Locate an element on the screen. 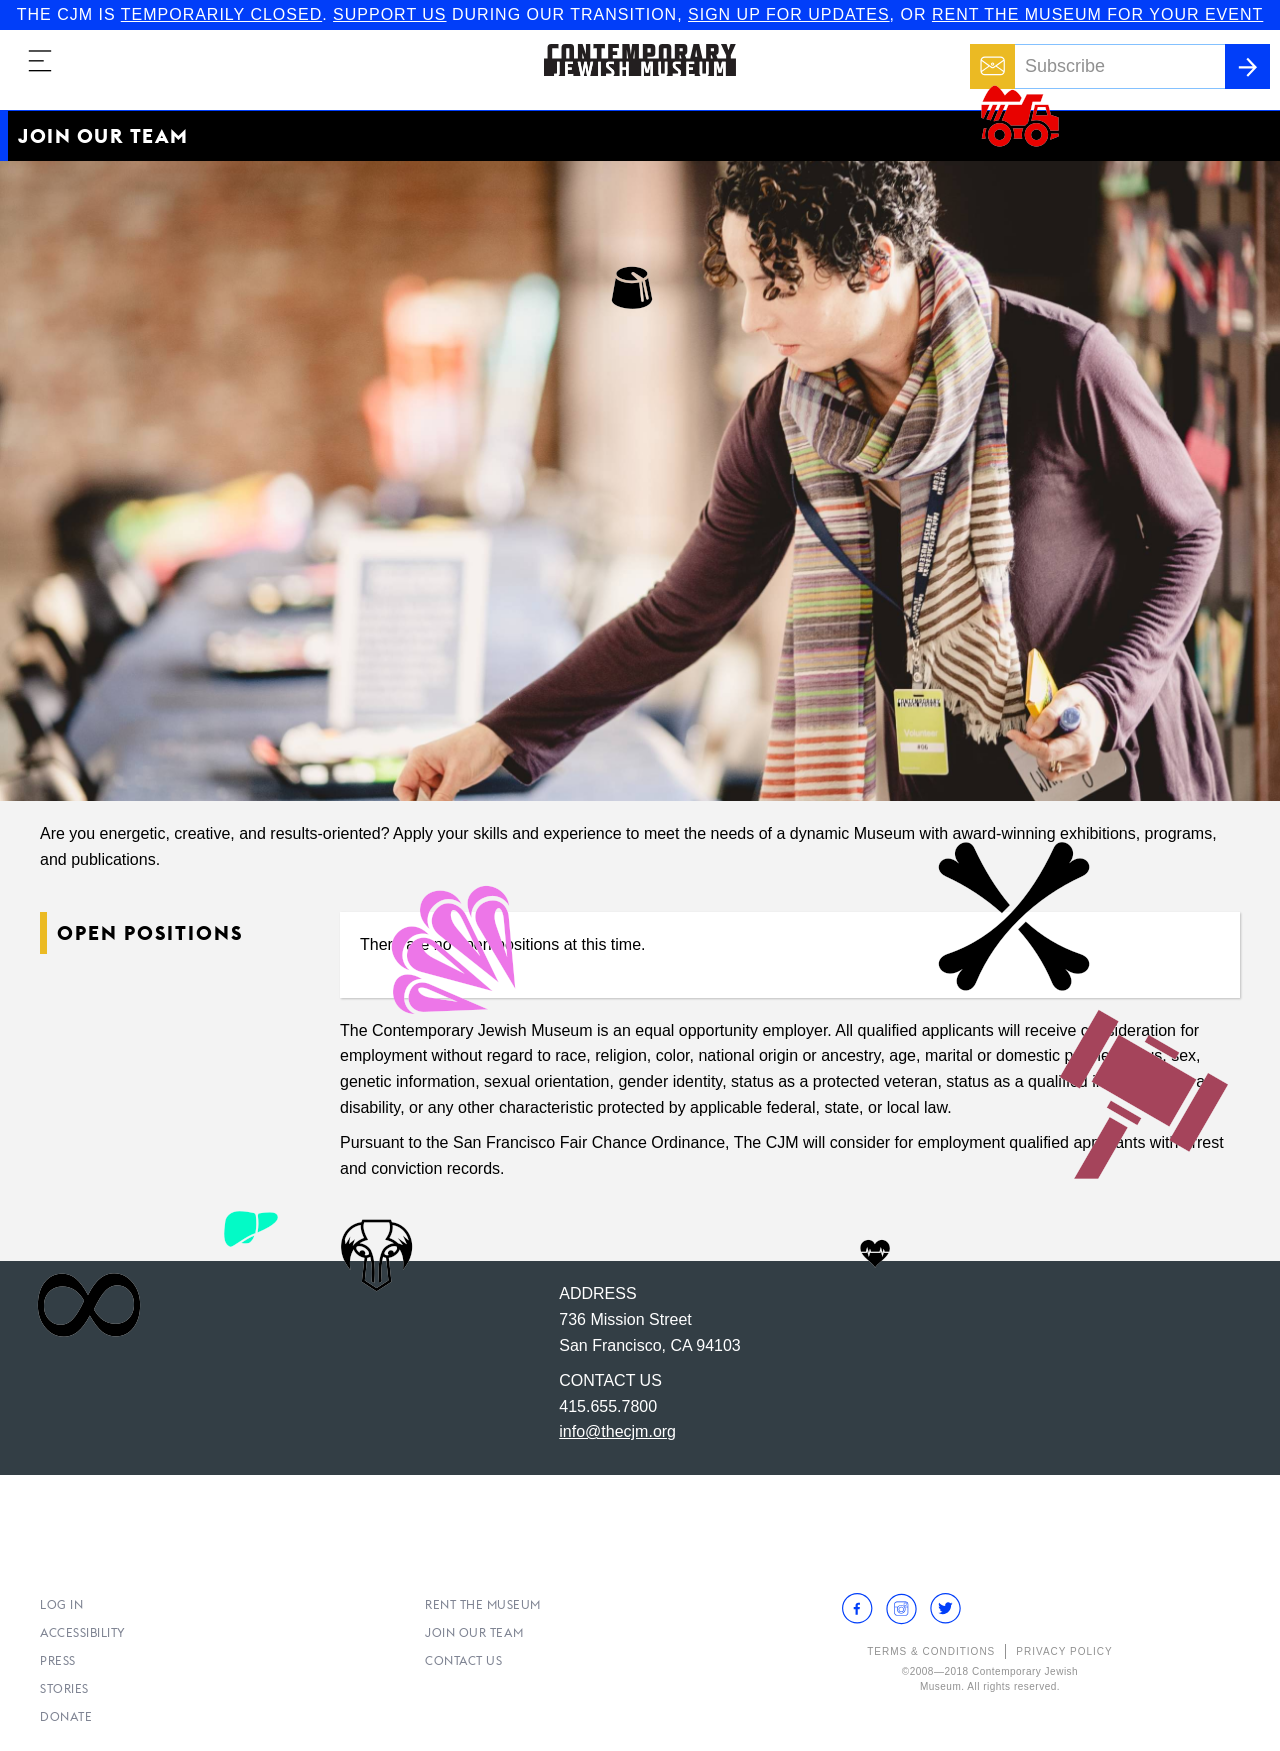  access legal or court-related features is located at coordinates (1144, 1093).